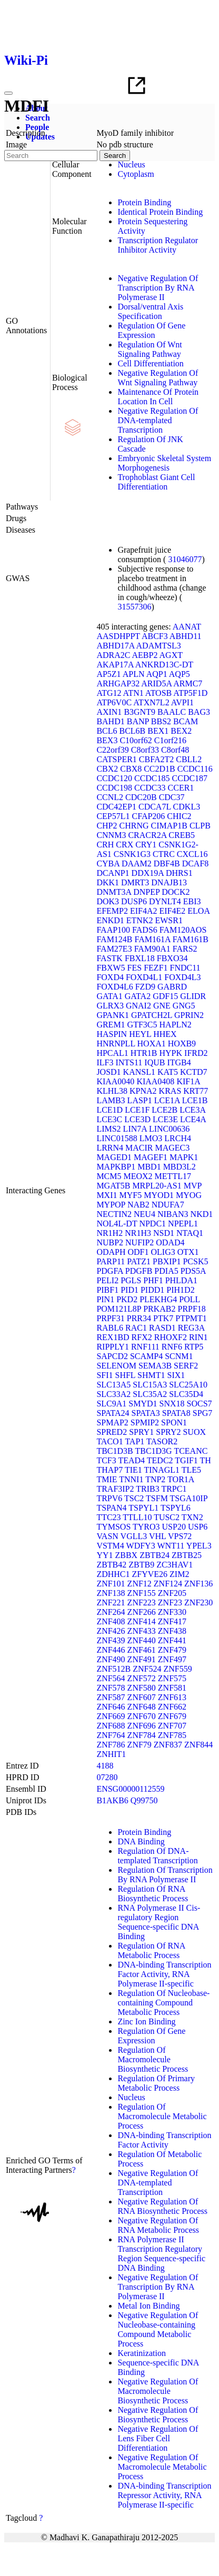 The image size is (219, 2576). Describe the element at coordinates (73, 427) in the screenshot. I see `open Databricks platform` at that location.